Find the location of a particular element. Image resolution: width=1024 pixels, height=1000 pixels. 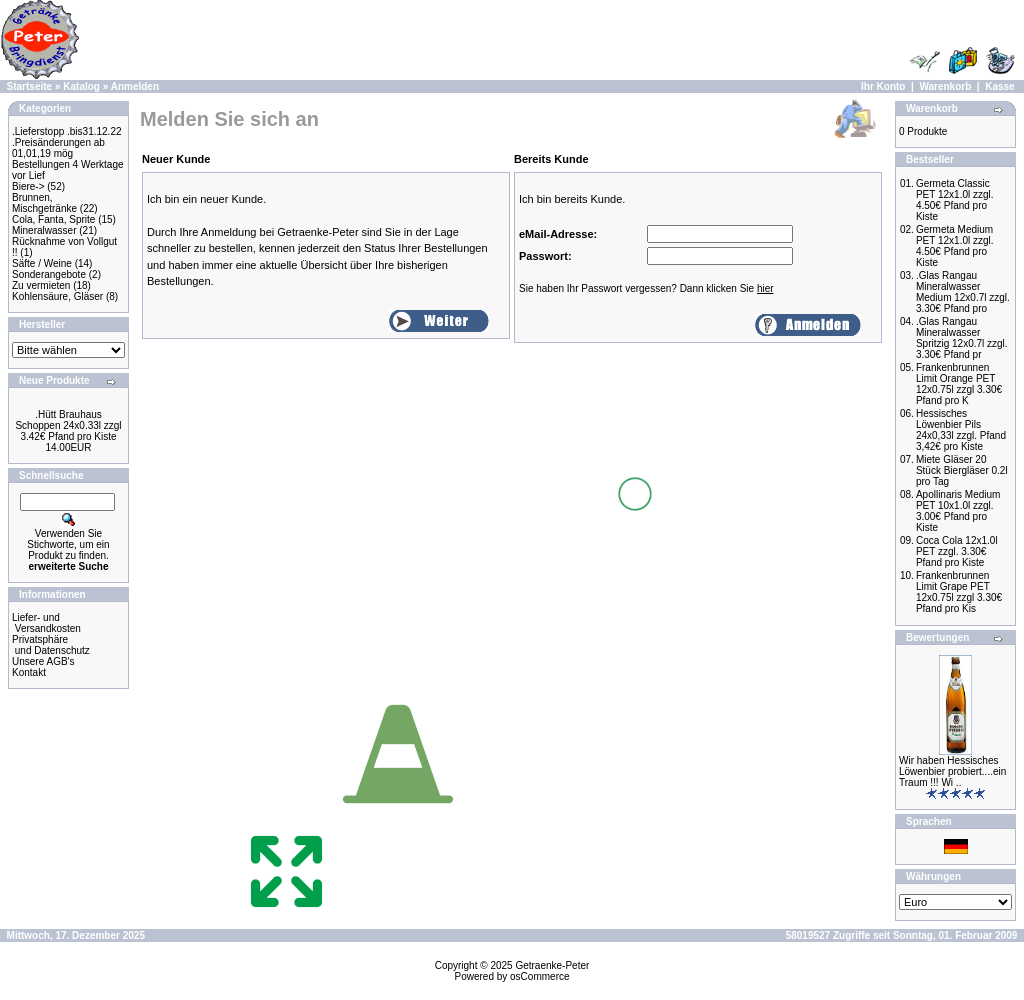

unselected option in a radio button group is located at coordinates (635, 494).